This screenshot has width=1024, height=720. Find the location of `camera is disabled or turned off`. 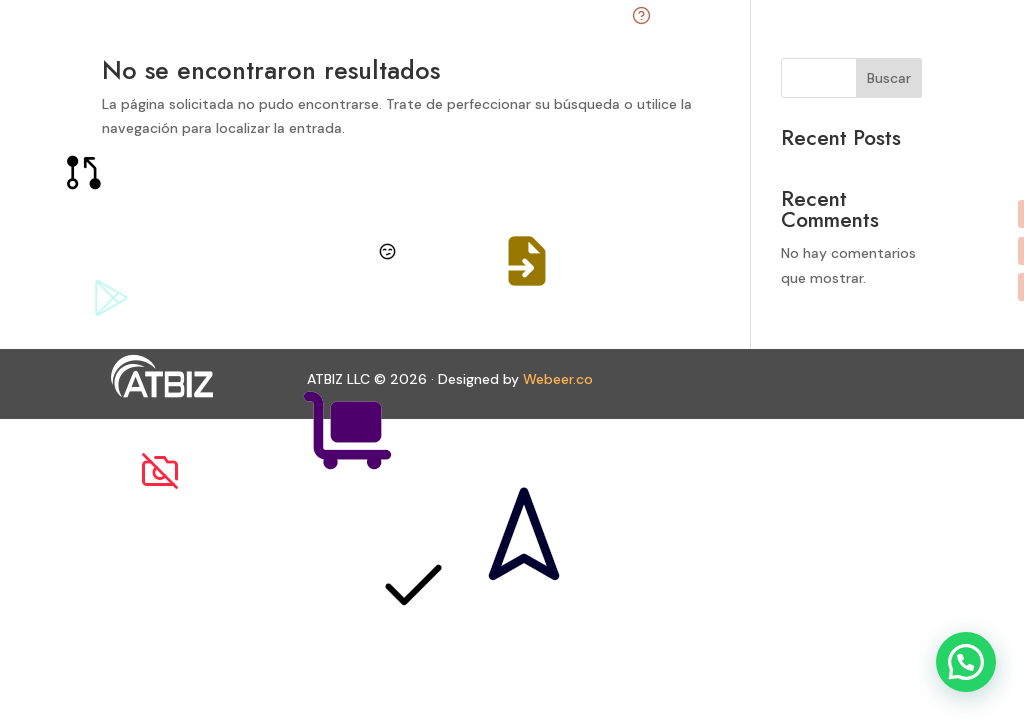

camera is disabled or turned off is located at coordinates (160, 471).